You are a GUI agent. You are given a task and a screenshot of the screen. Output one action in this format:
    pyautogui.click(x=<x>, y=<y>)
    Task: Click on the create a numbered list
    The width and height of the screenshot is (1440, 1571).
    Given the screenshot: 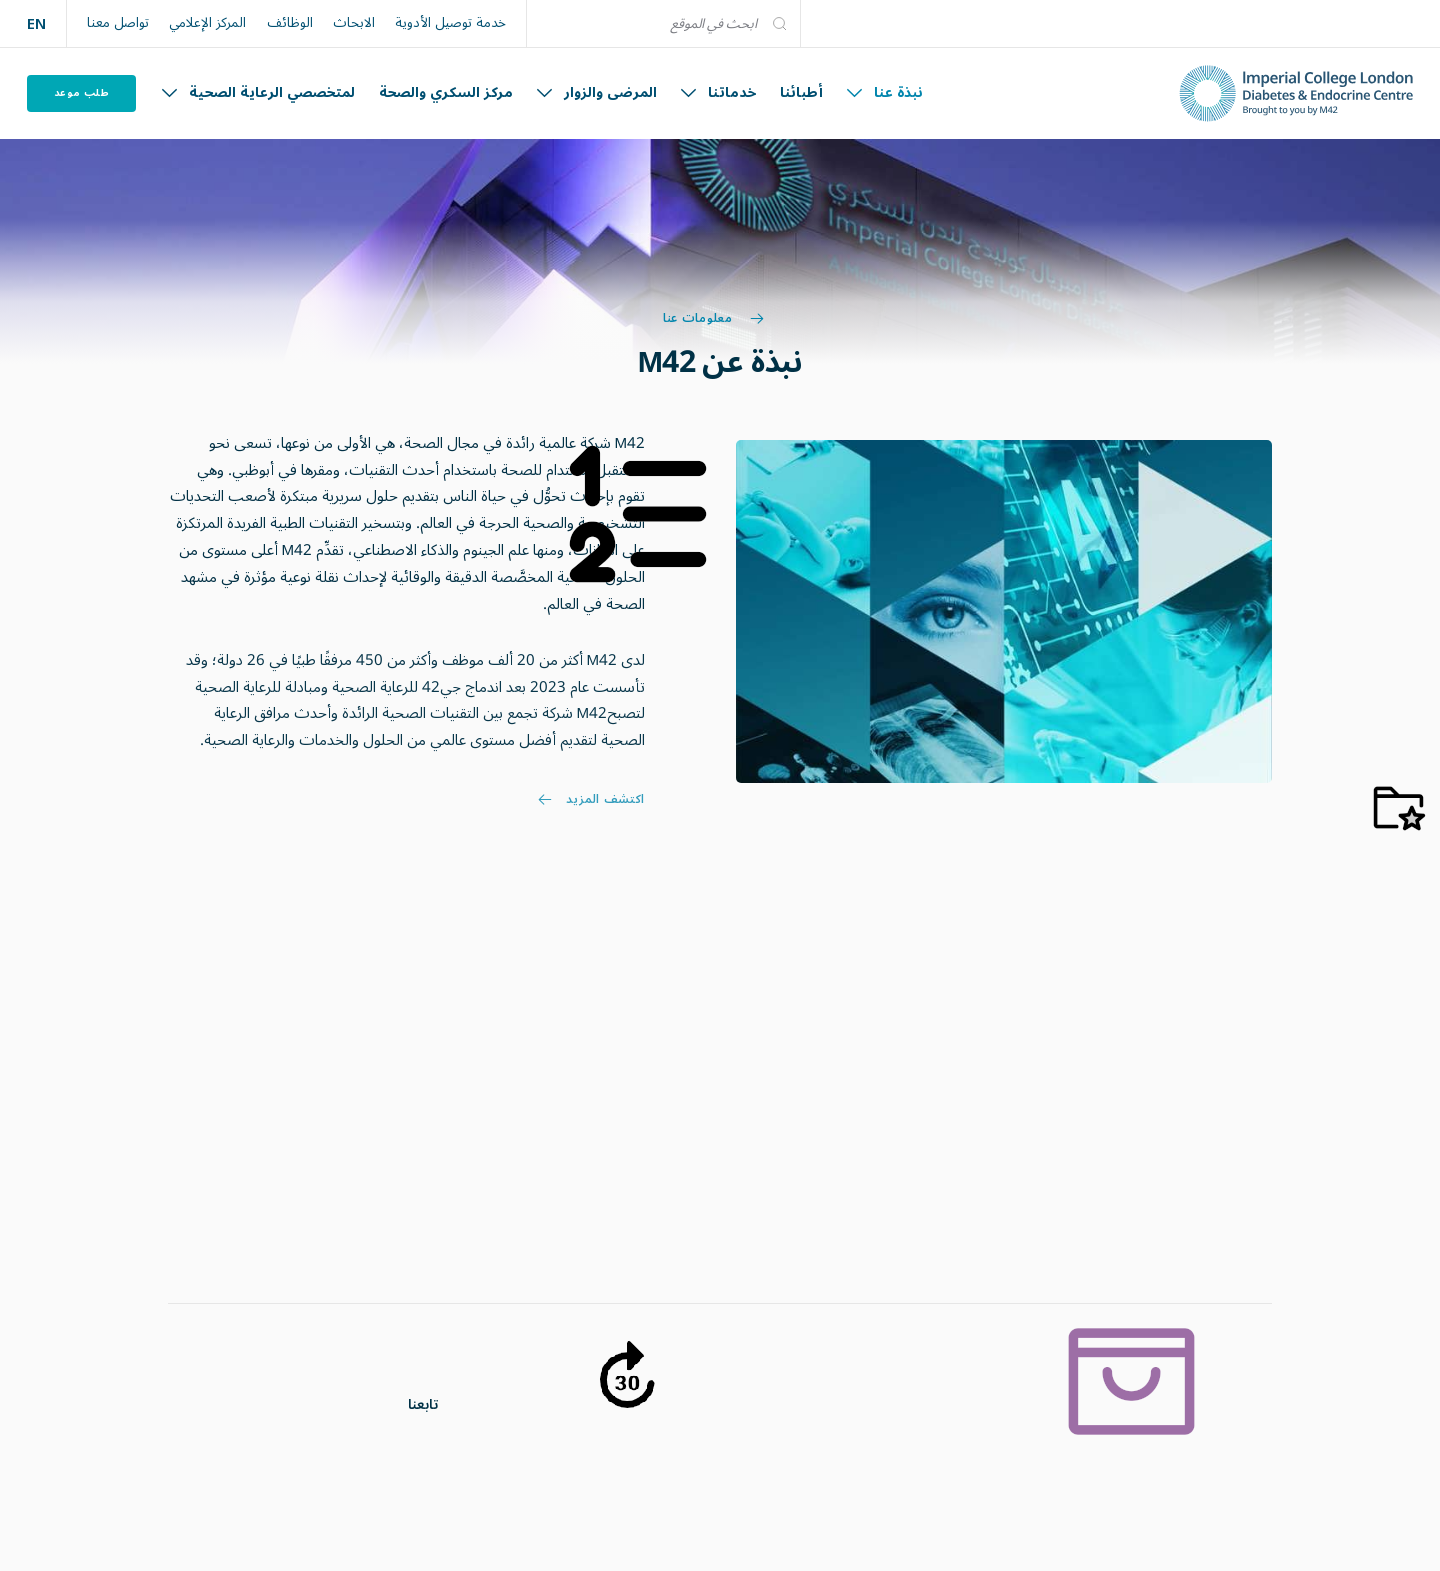 What is the action you would take?
    pyautogui.click(x=638, y=514)
    